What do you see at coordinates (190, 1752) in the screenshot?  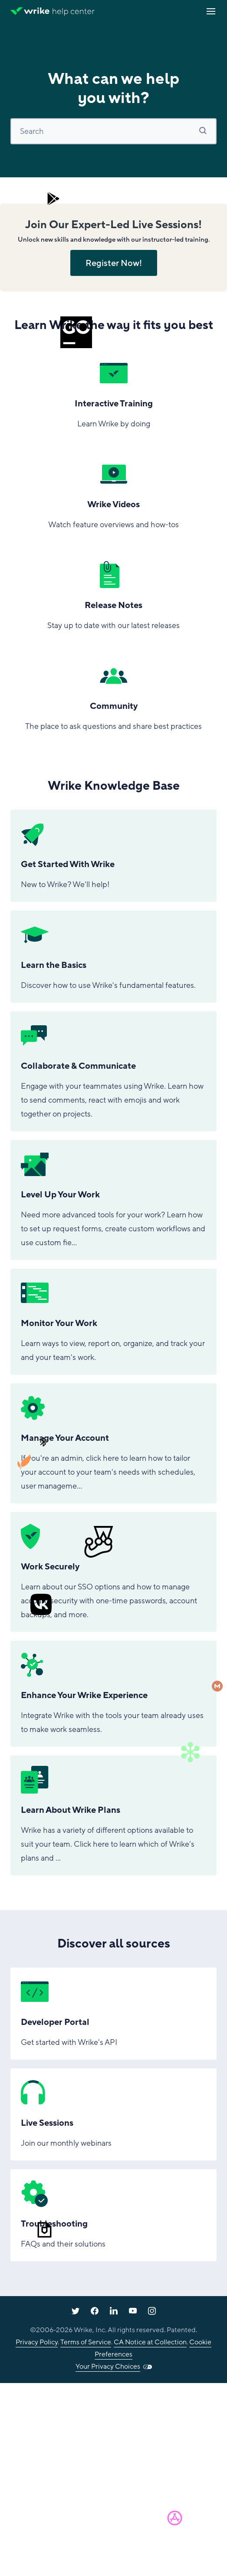 I see `launch GoToMeeting app` at bounding box center [190, 1752].